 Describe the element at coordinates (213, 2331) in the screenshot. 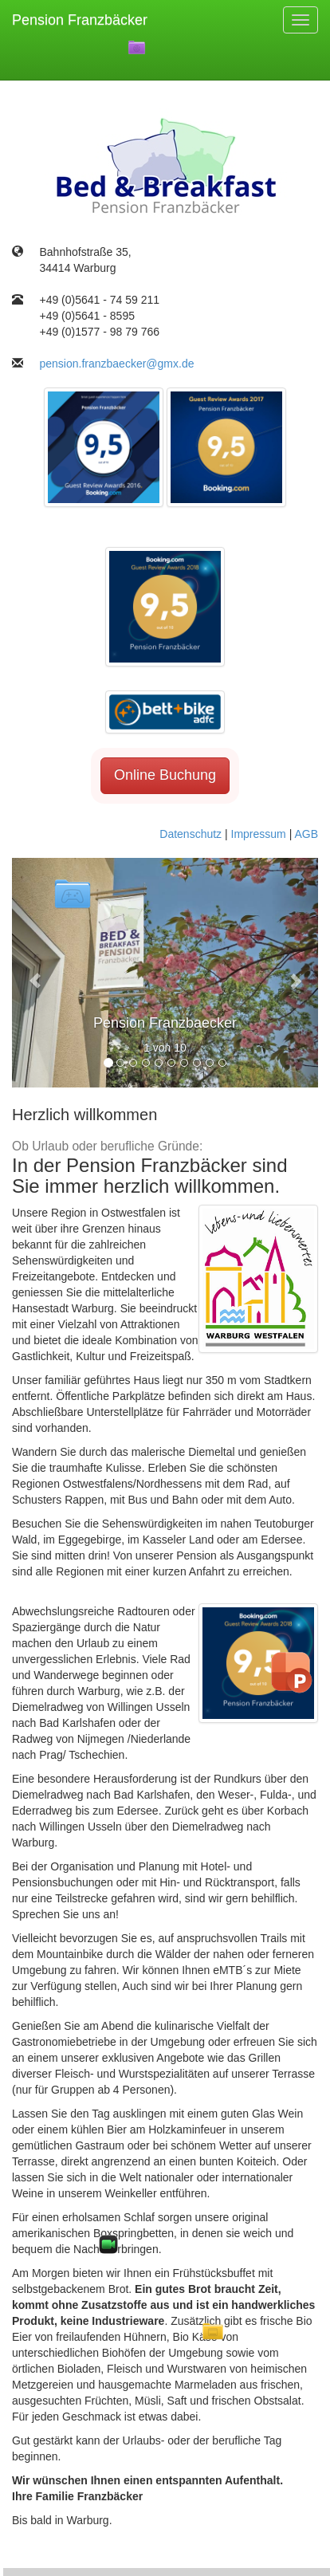

I see `open desktop folder` at that location.